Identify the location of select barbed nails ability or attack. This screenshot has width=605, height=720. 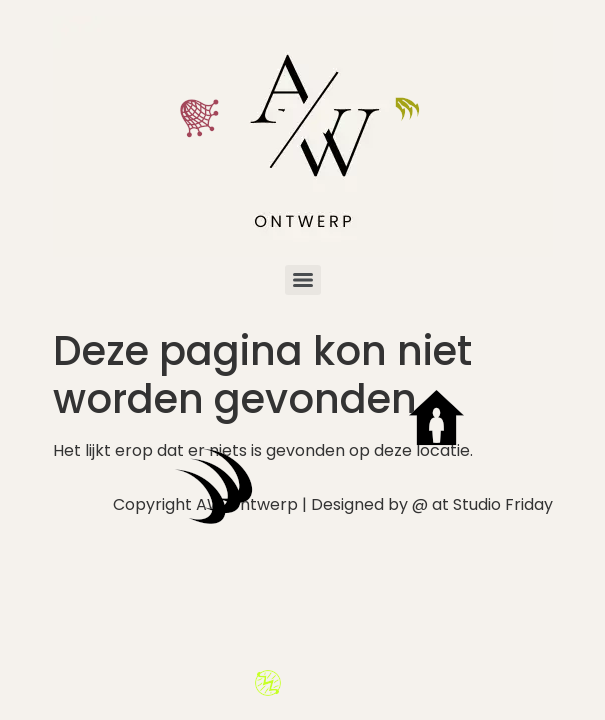
(407, 109).